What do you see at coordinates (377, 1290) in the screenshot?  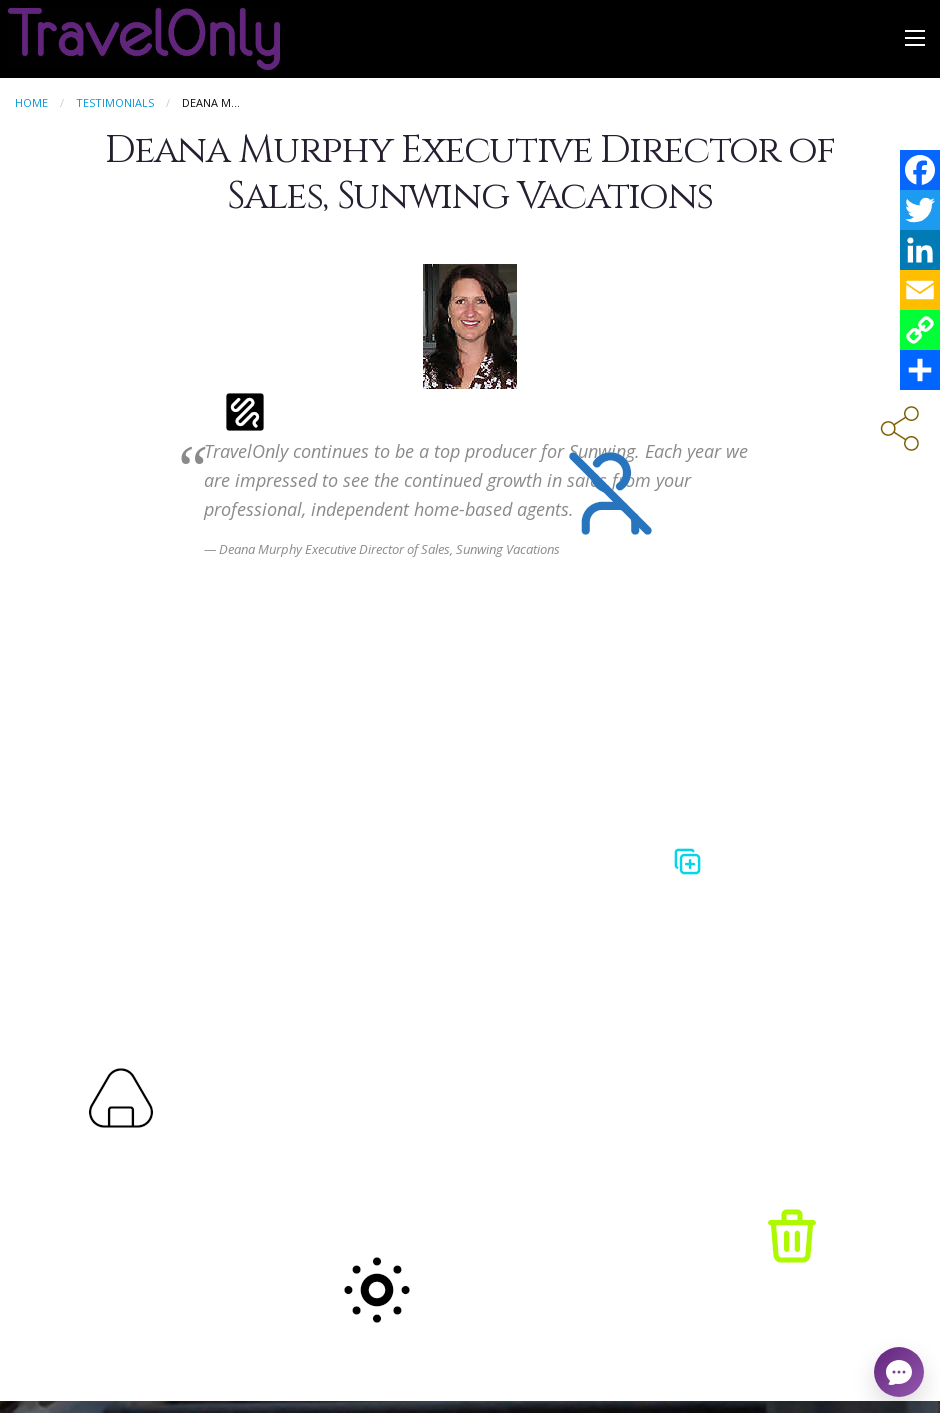 I see `decrease screen brightness` at bounding box center [377, 1290].